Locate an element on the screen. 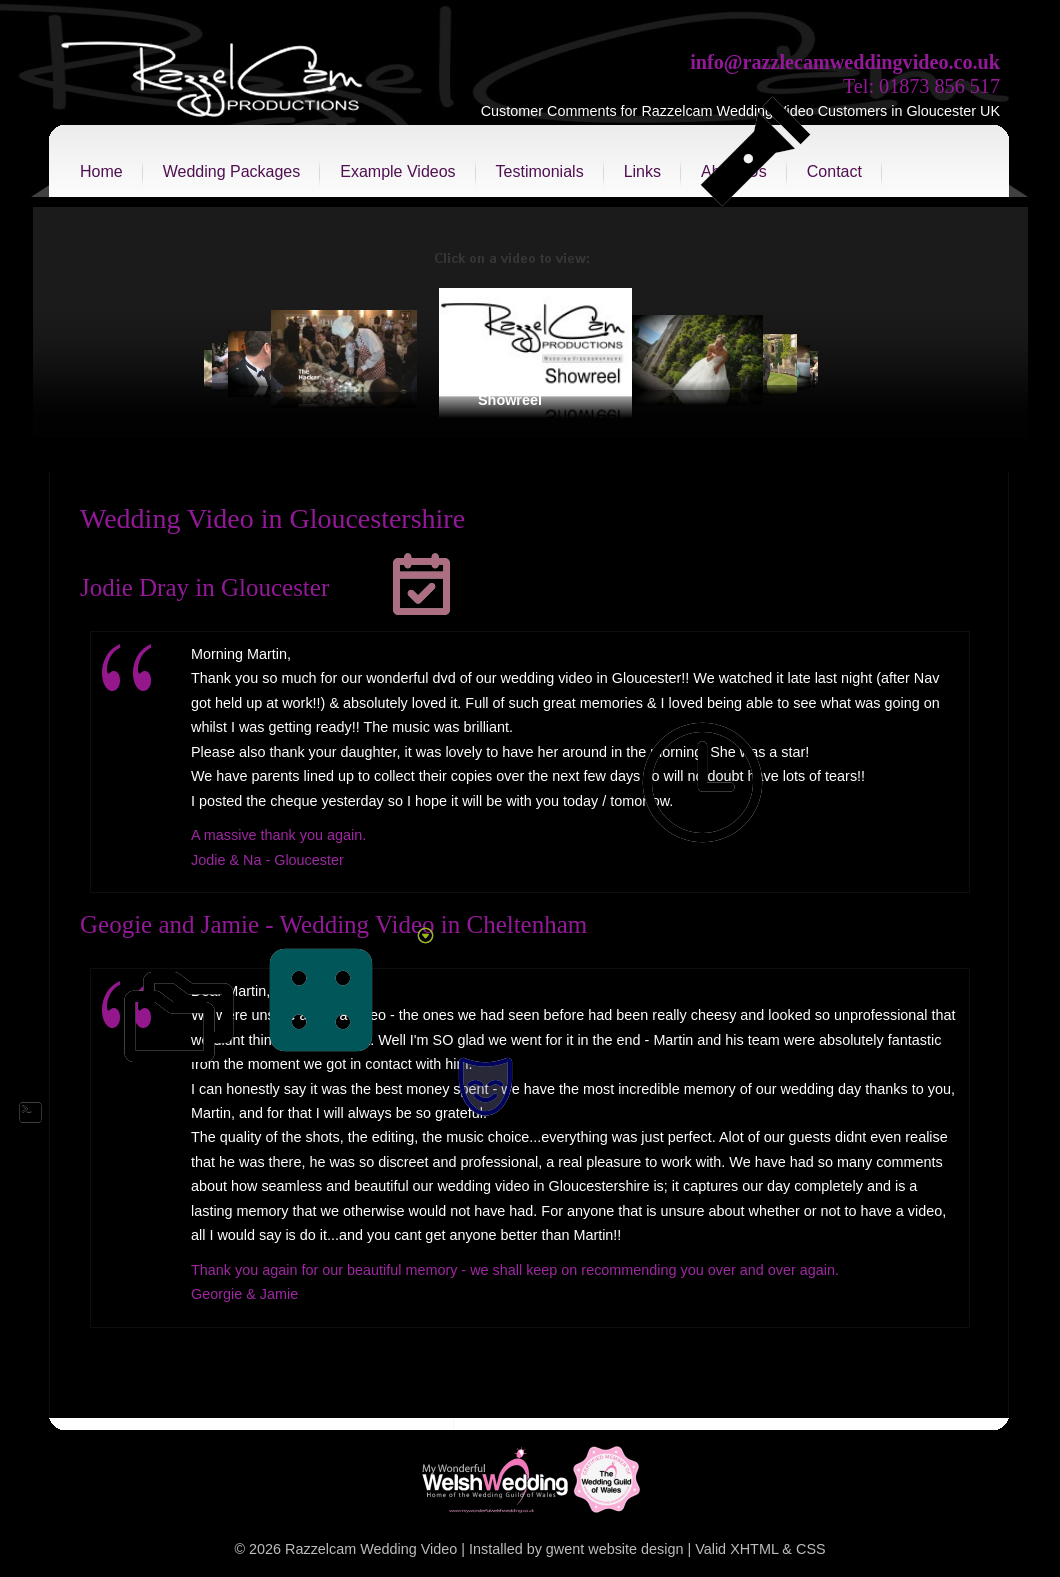 This screenshot has height=1577, width=1060. toggle flashlight on/off is located at coordinates (755, 151).